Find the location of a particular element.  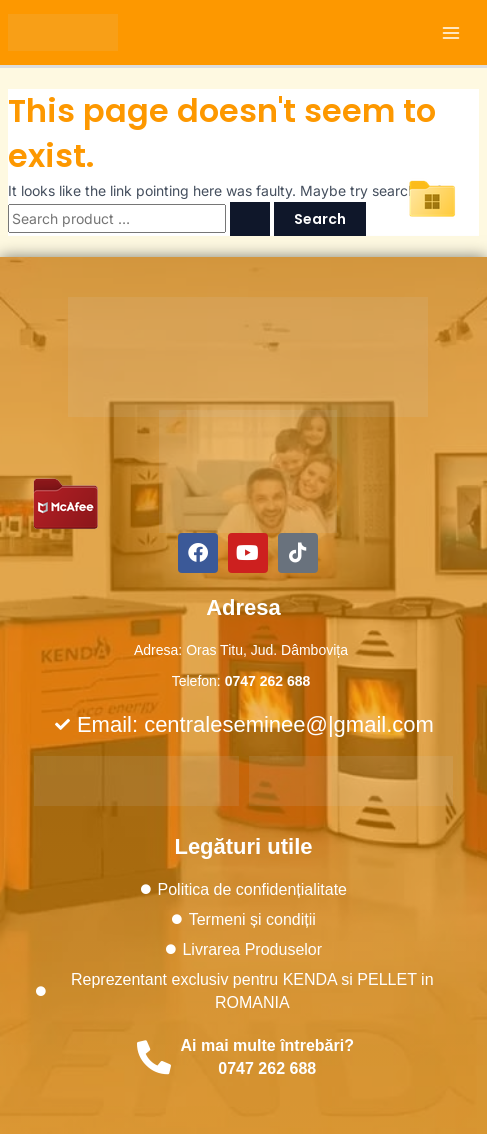

open windows system folder is located at coordinates (432, 200).